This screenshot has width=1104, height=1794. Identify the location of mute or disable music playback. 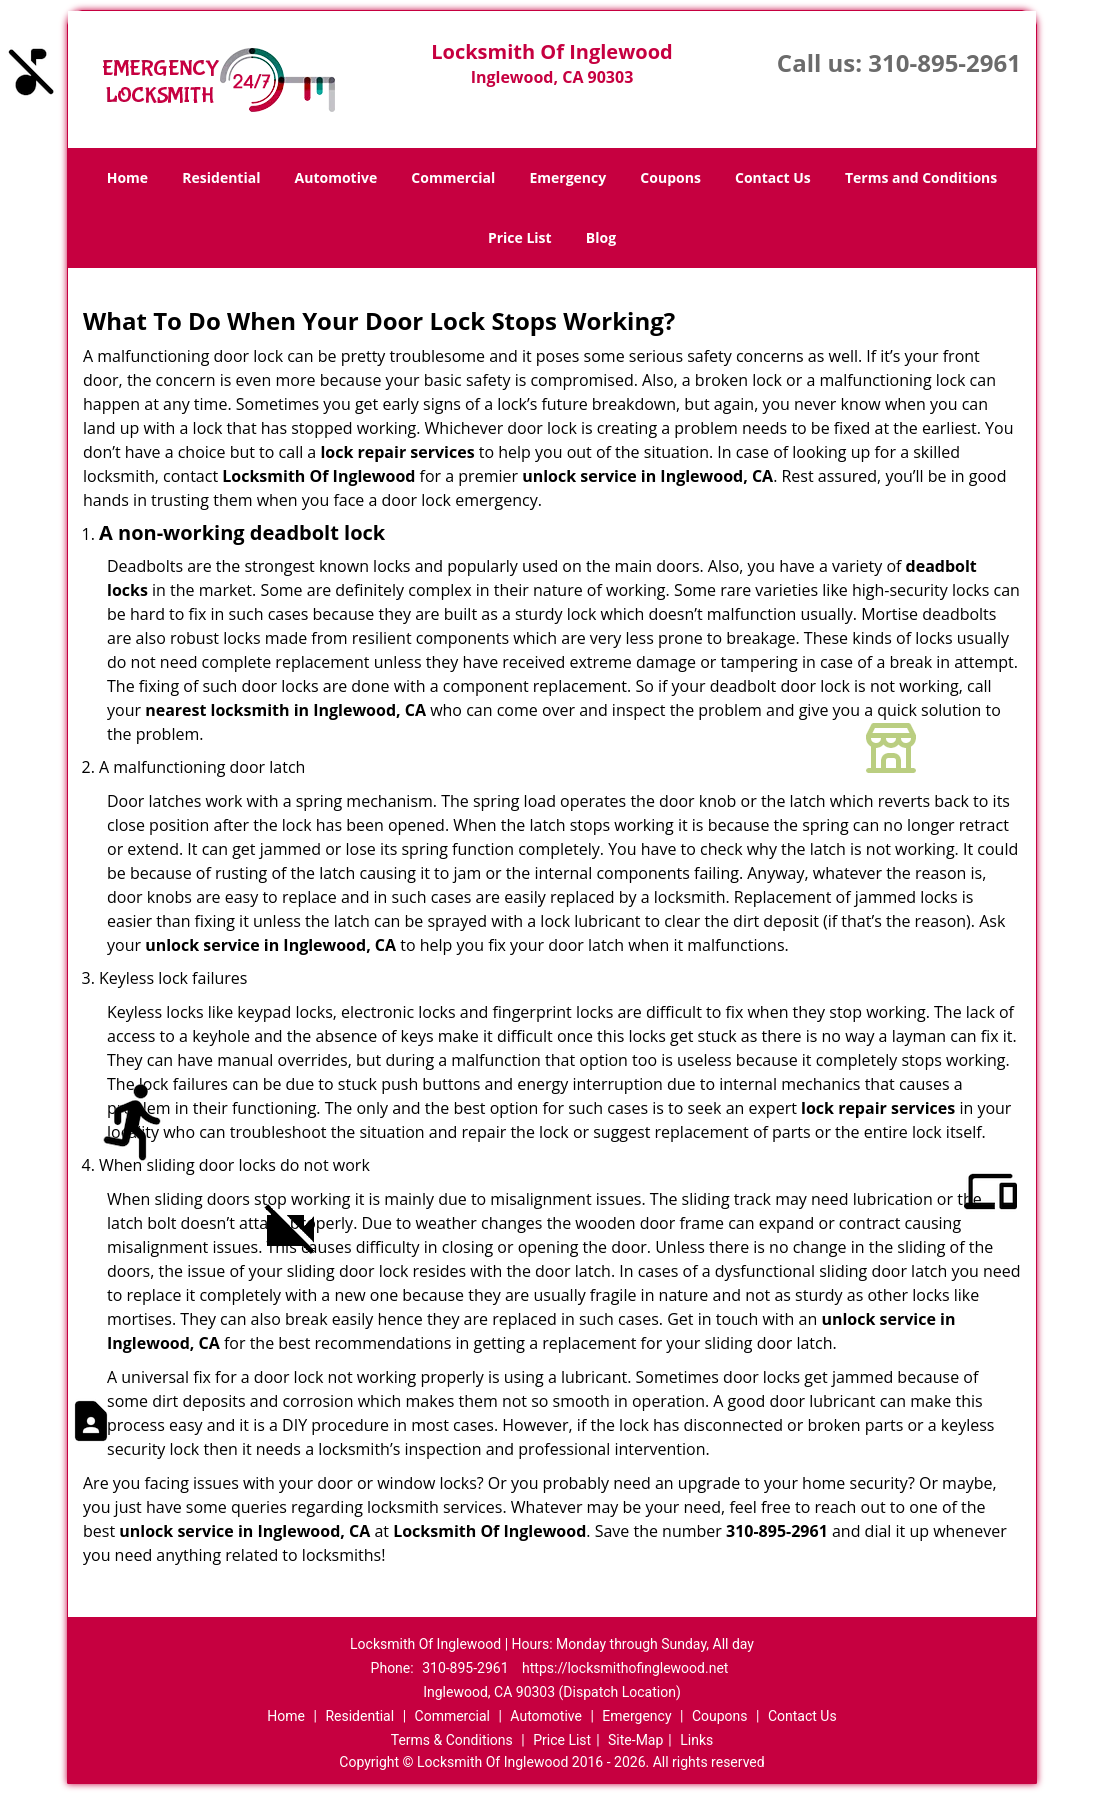
(31, 72).